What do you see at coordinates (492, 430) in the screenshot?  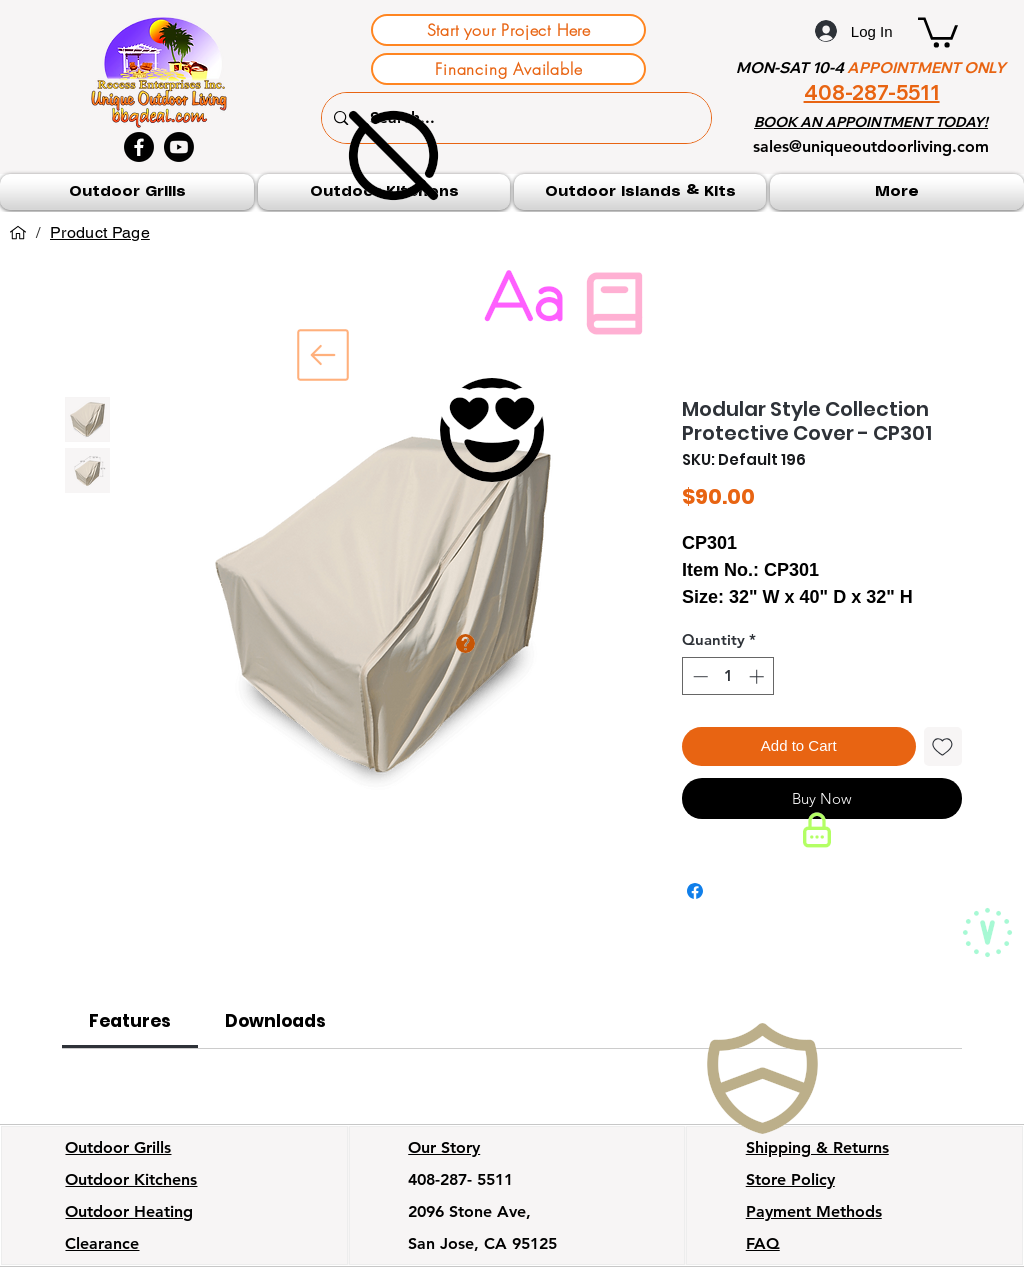 I see `react with love or adoration` at bounding box center [492, 430].